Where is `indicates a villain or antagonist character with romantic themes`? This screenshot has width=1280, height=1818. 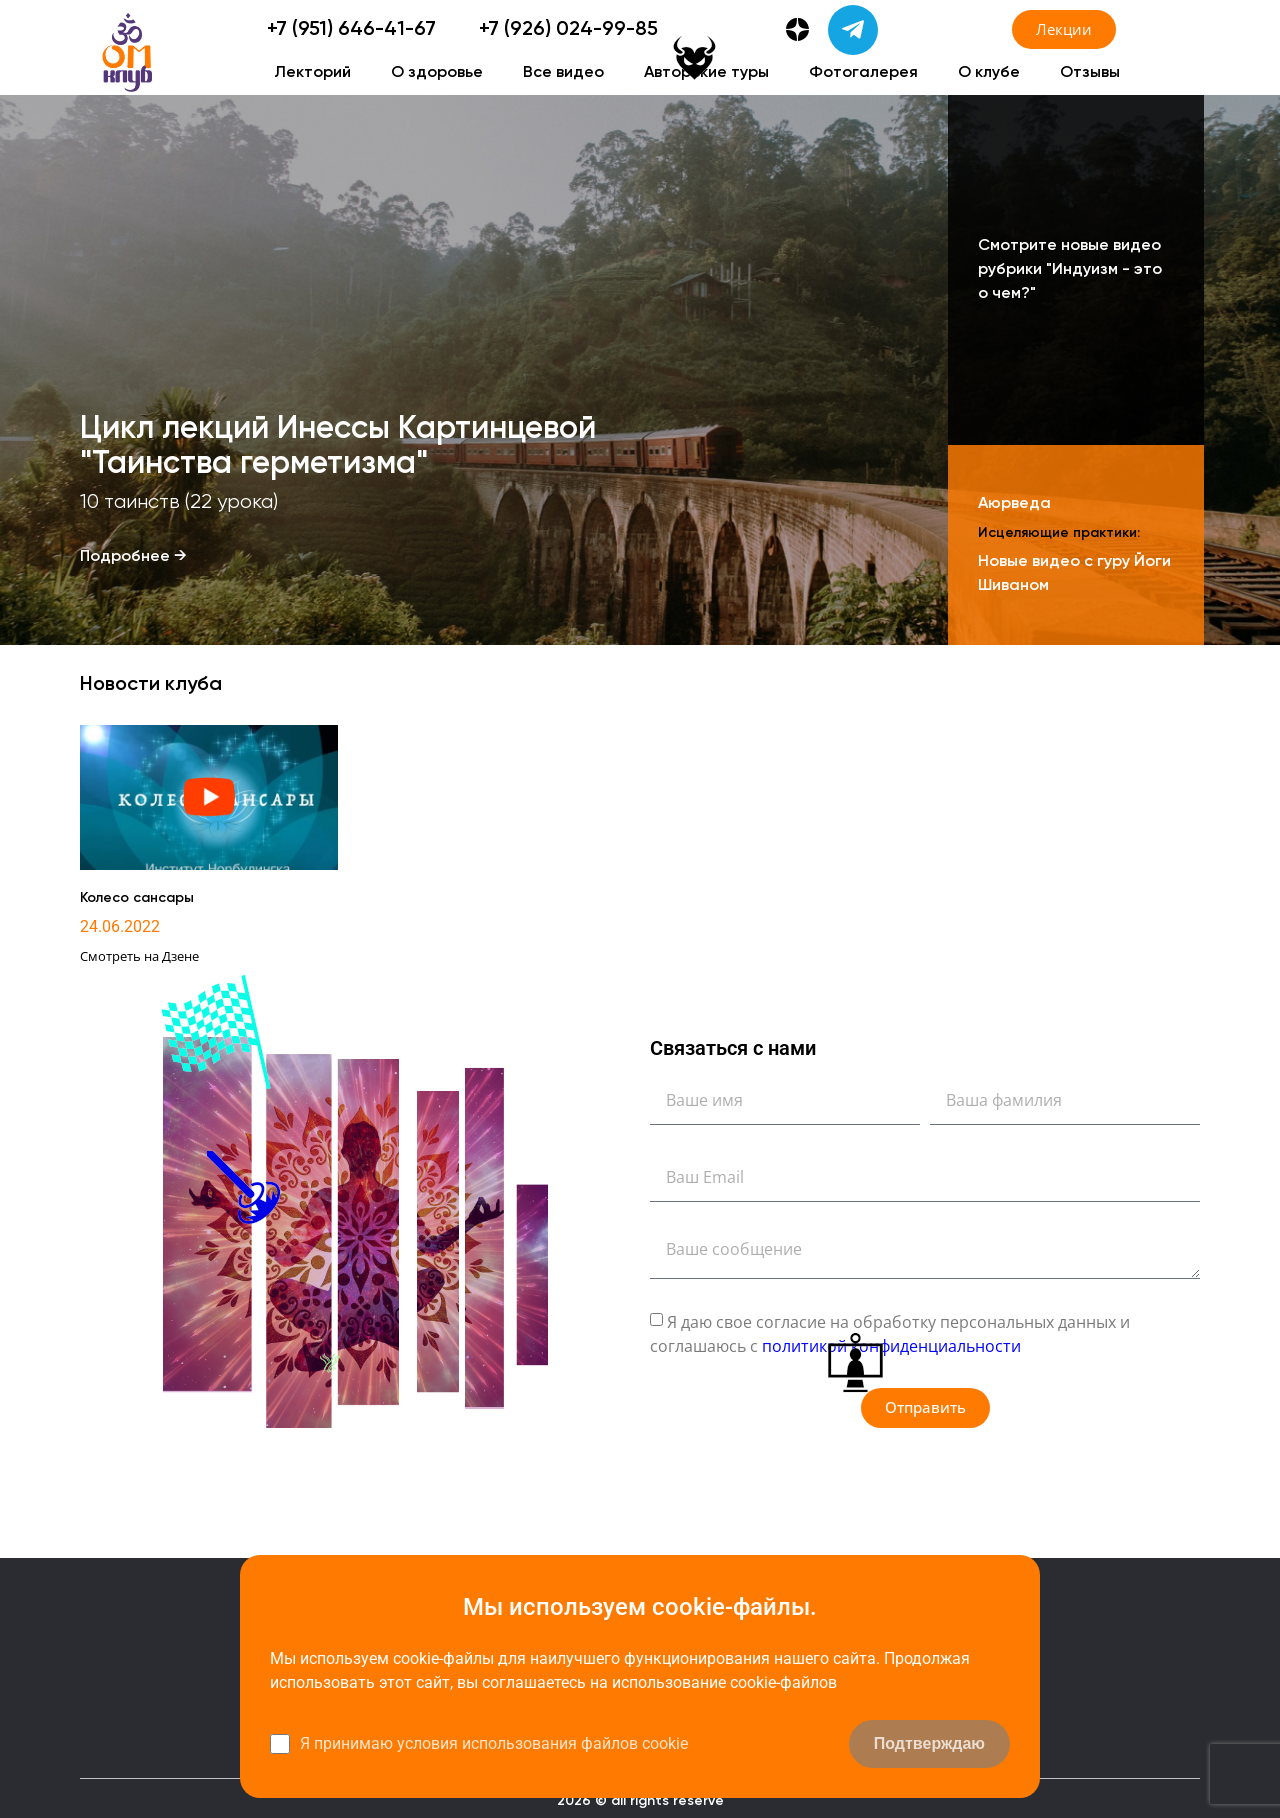 indicates a villain or antagonist character with romantic themes is located at coordinates (694, 57).